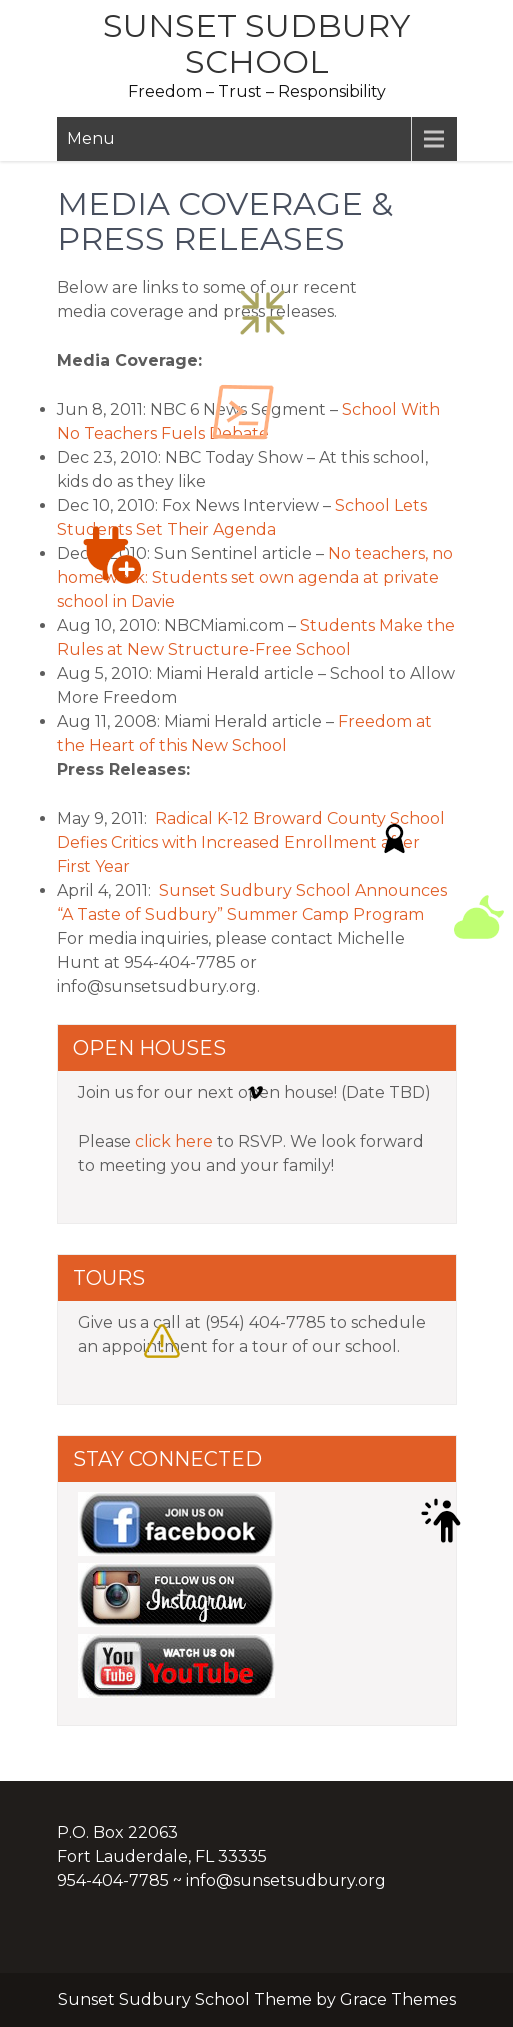 This screenshot has height=2027, width=513. I want to click on open Vimeo app, so click(255, 1092).